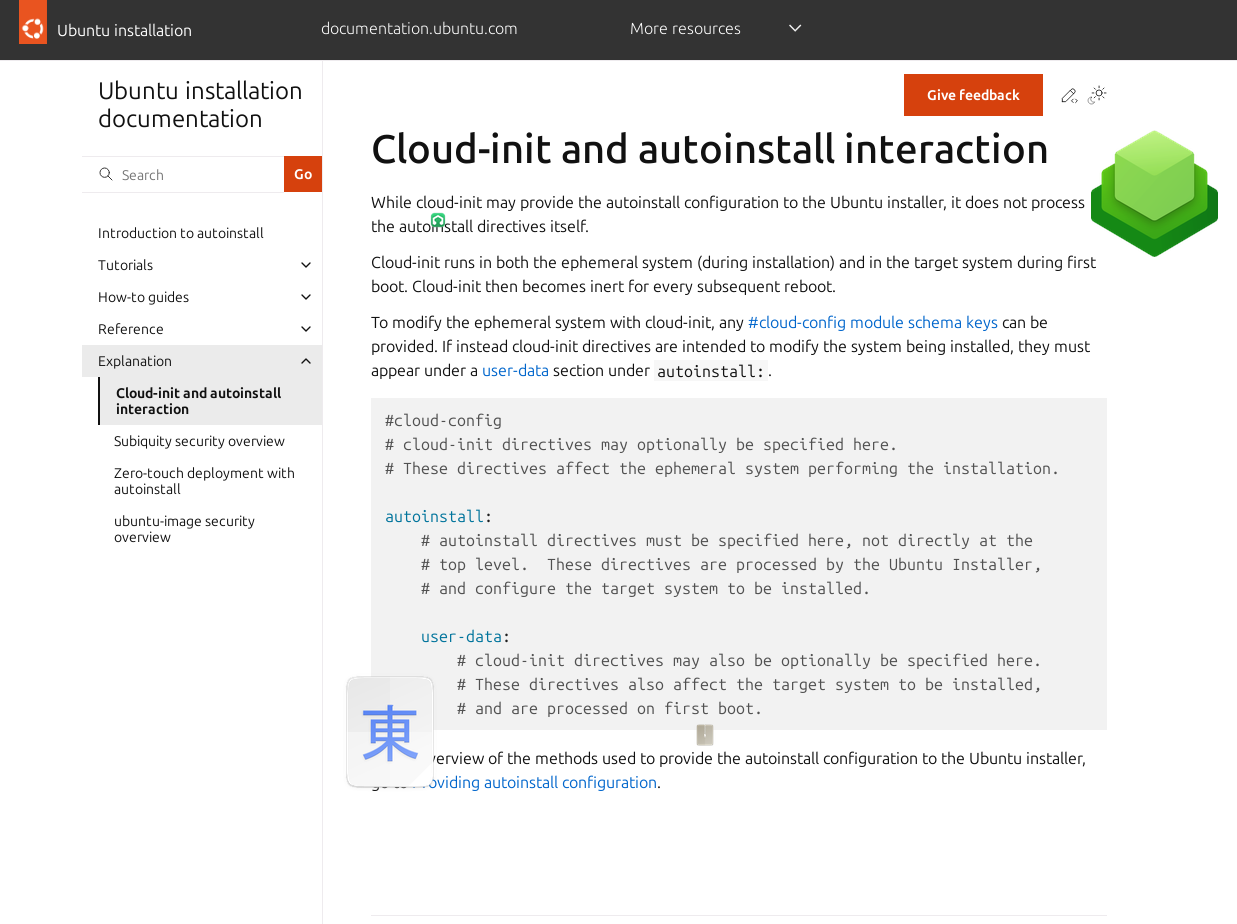  I want to click on launch the GNOME Mahjongg game, so click(390, 732).